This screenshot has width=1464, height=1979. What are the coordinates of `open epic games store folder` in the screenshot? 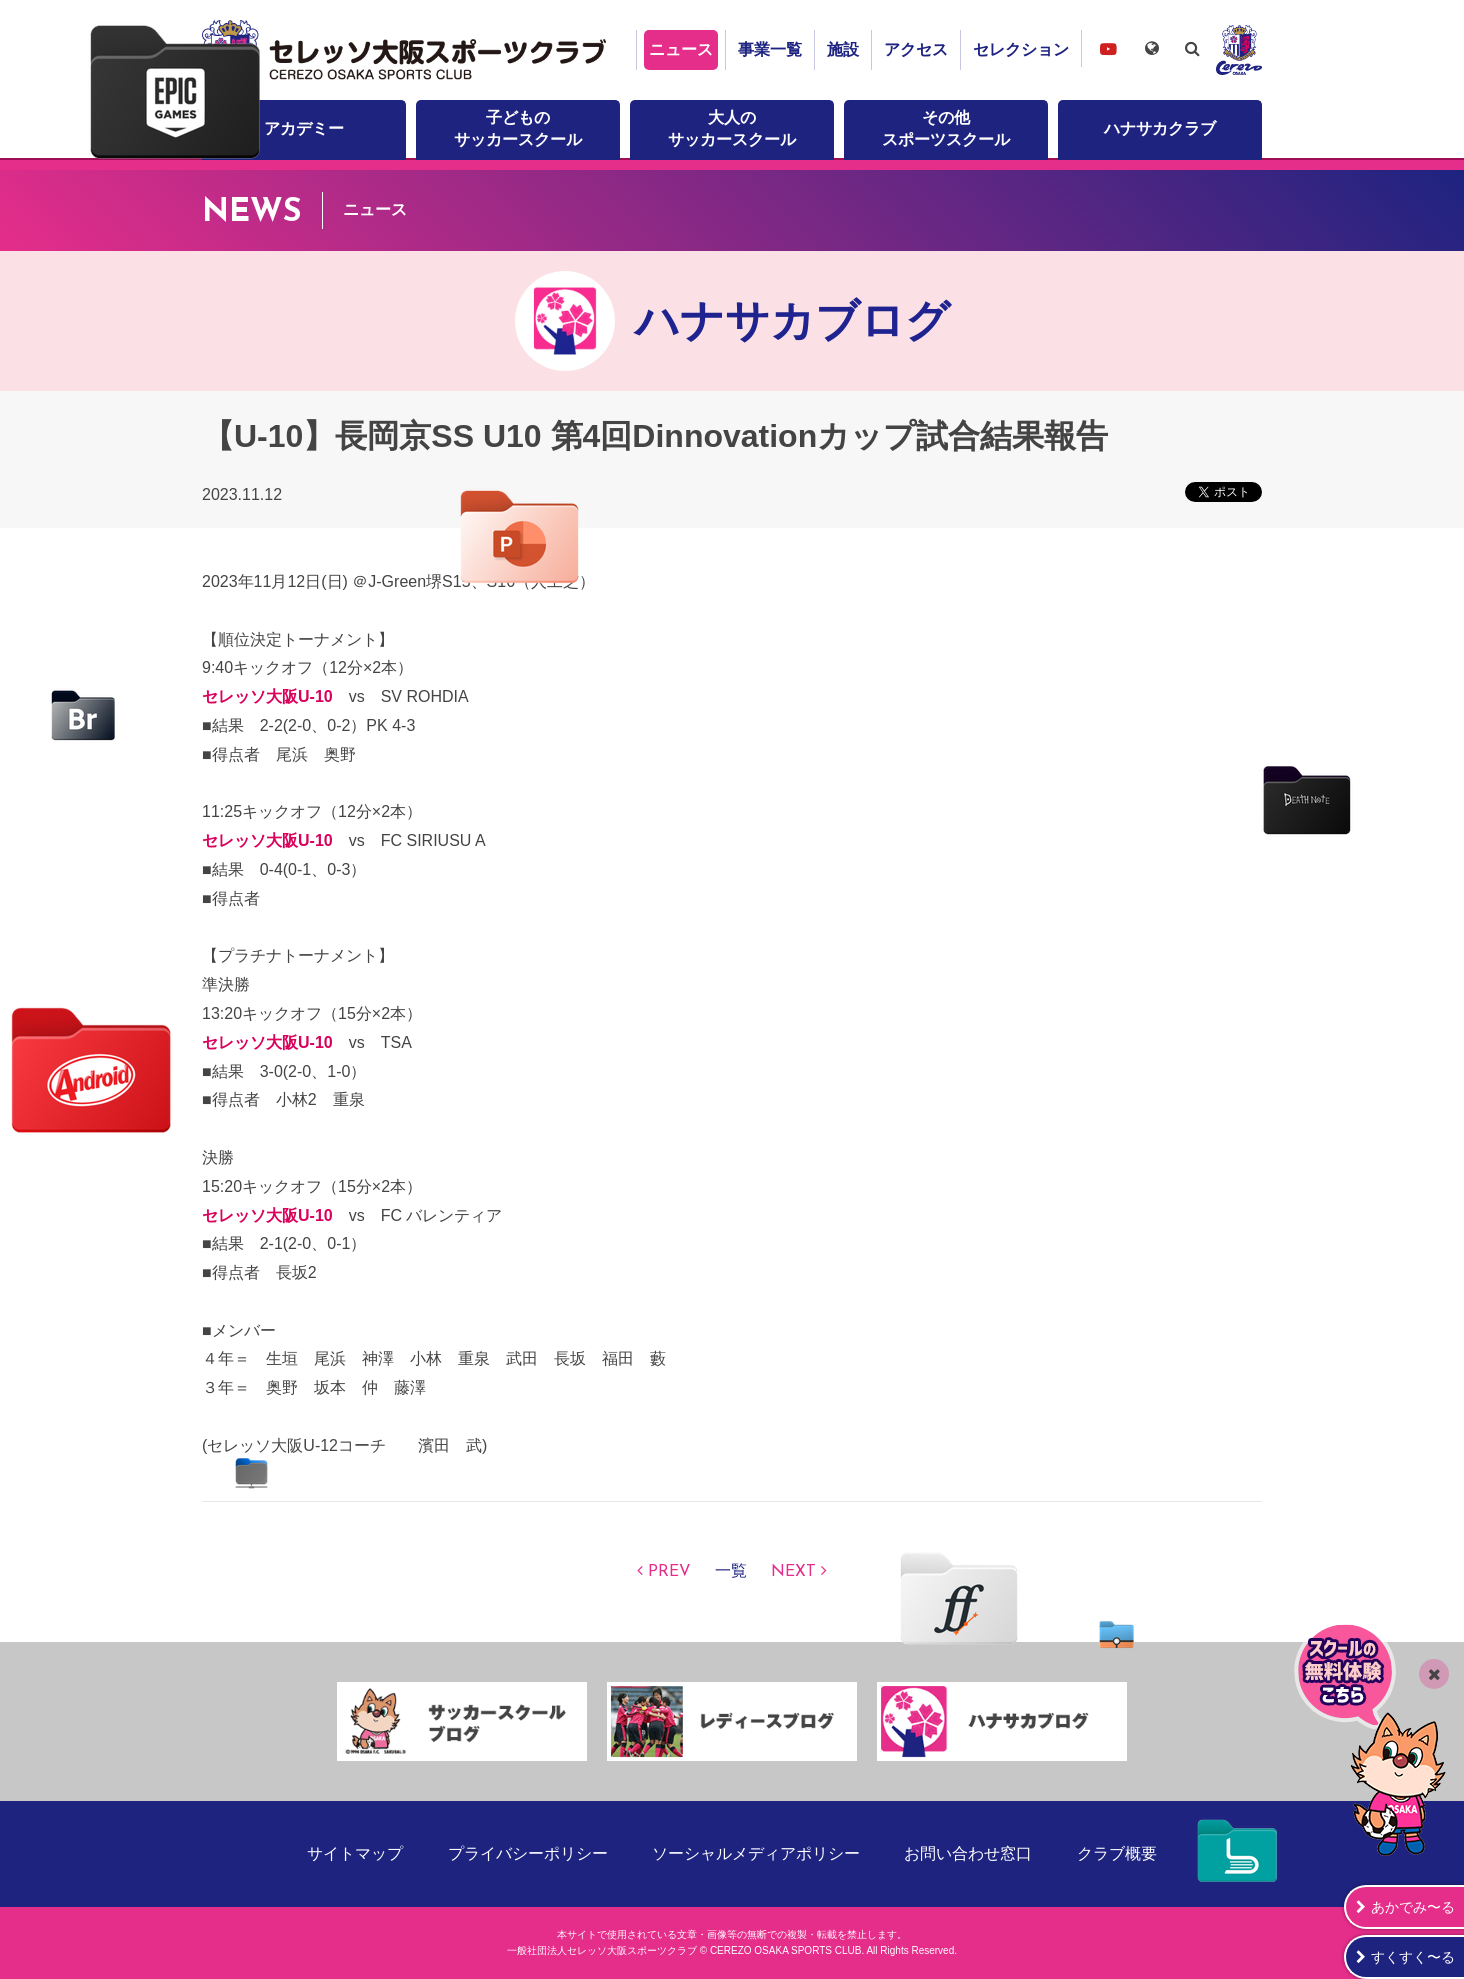 It's located at (174, 96).